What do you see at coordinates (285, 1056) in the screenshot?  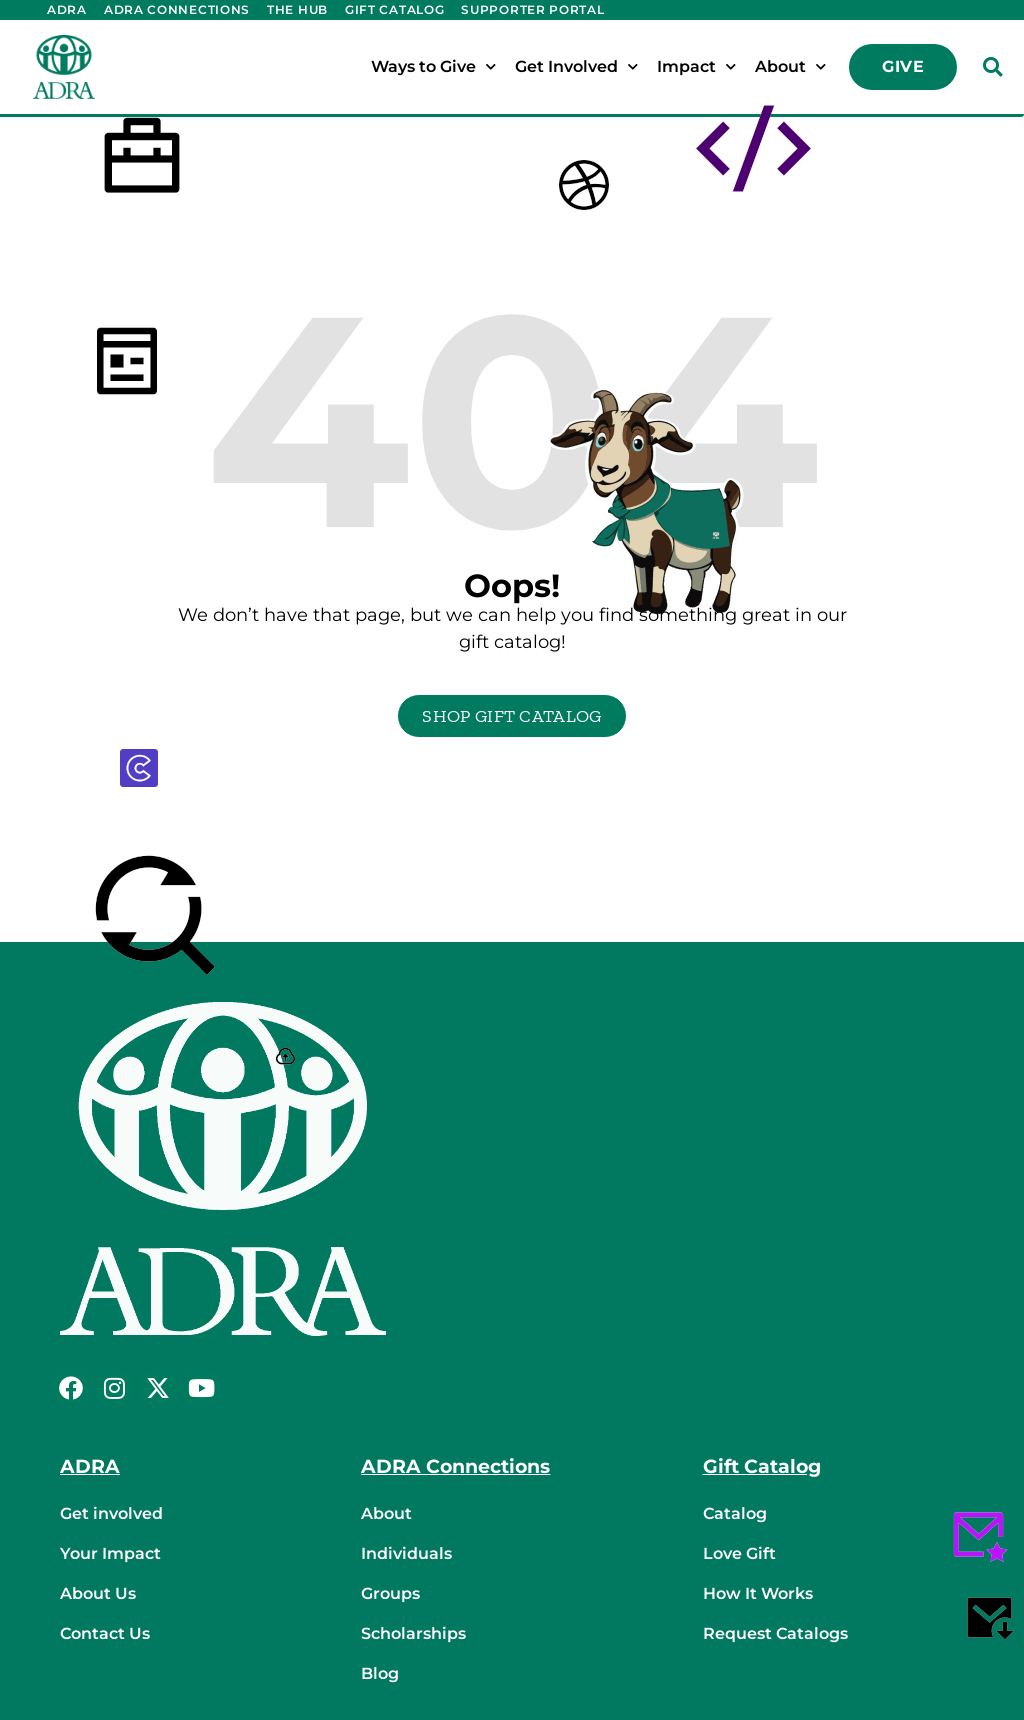 I see `upload file to cloud storage` at bounding box center [285, 1056].